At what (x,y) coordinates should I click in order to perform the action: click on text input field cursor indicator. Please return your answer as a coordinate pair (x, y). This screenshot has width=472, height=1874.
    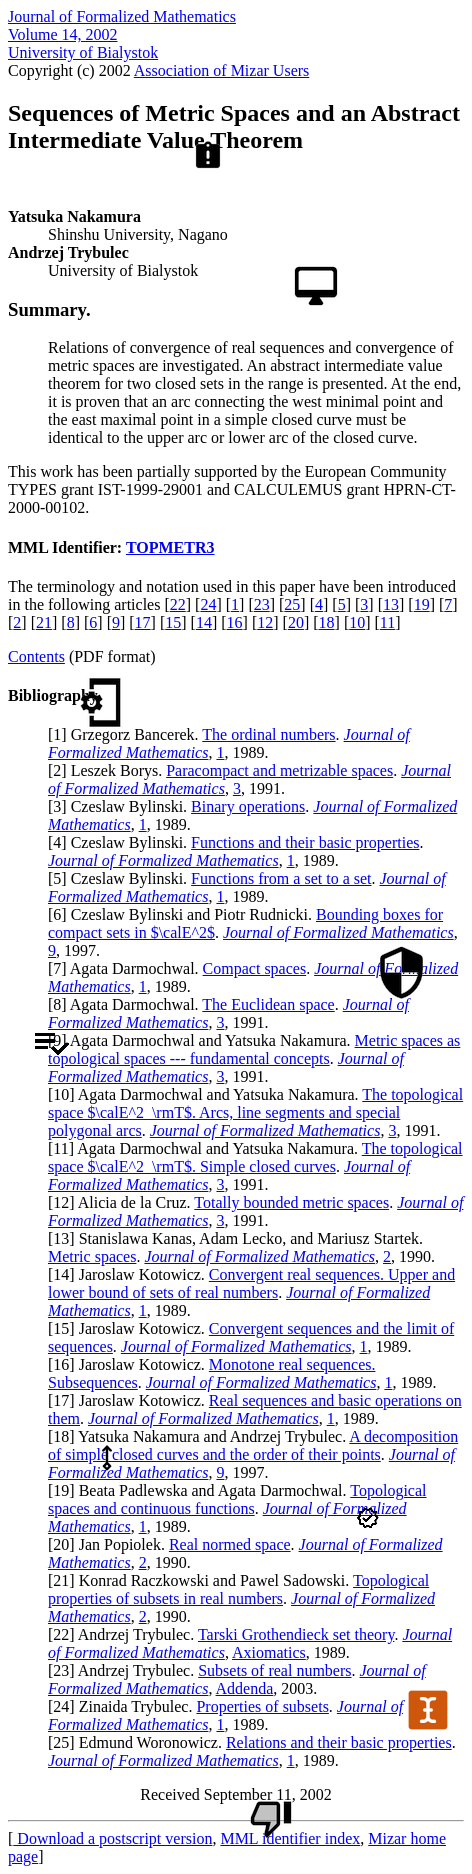
    Looking at the image, I should click on (428, 1710).